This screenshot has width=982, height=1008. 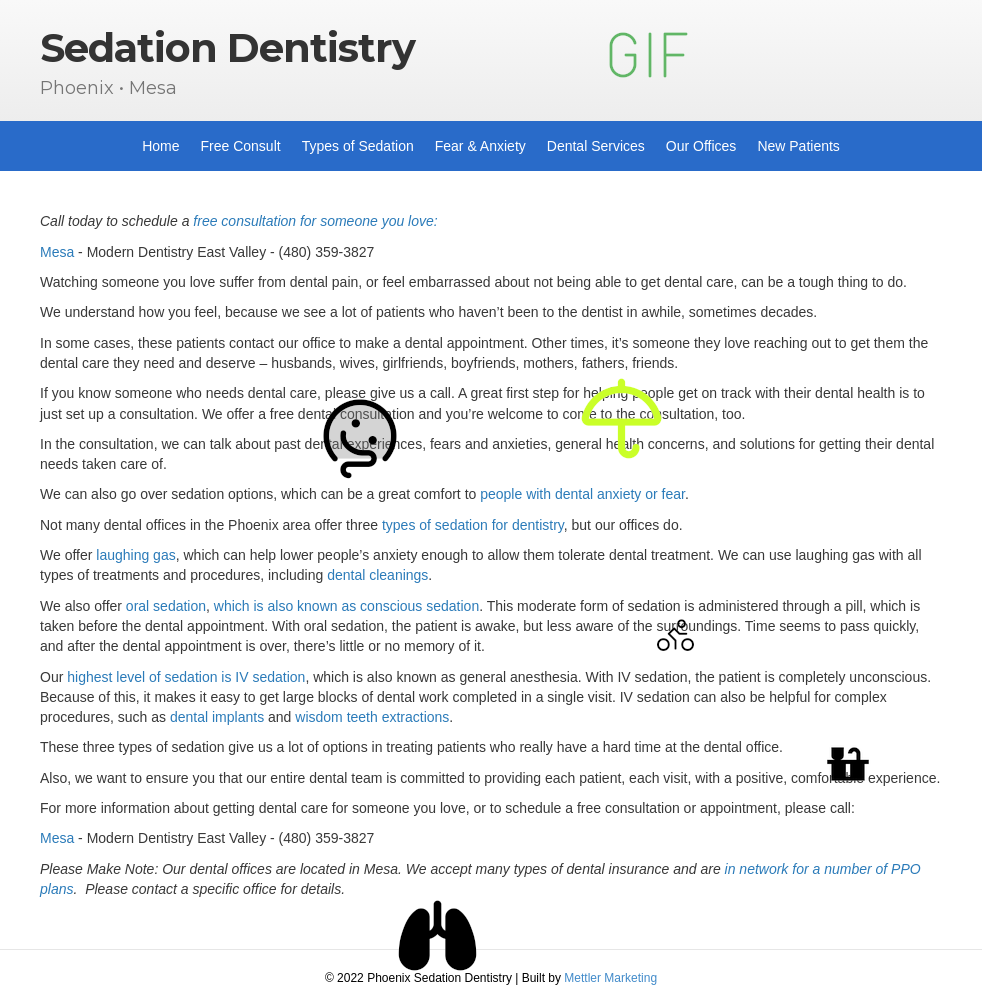 What do you see at coordinates (621, 418) in the screenshot?
I see `view weather protection or rain forecast` at bounding box center [621, 418].